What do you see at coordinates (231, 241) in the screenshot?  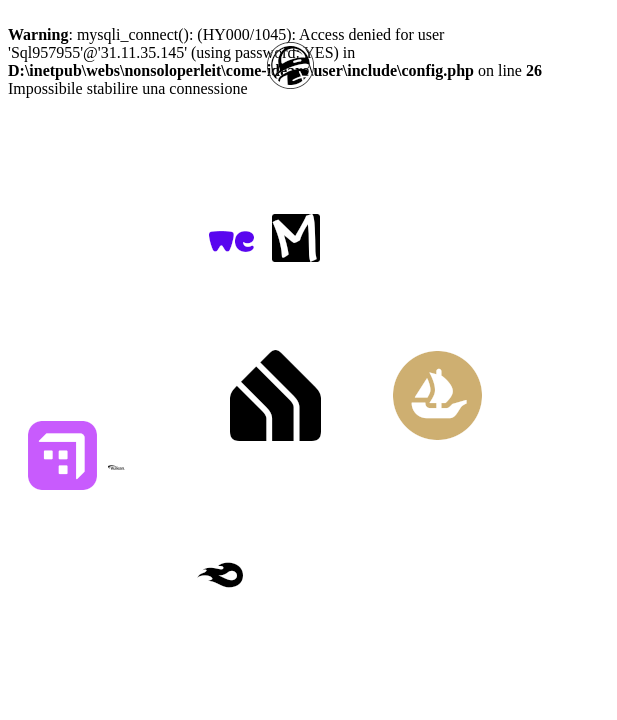 I see `open wetransfer file sharing service` at bounding box center [231, 241].